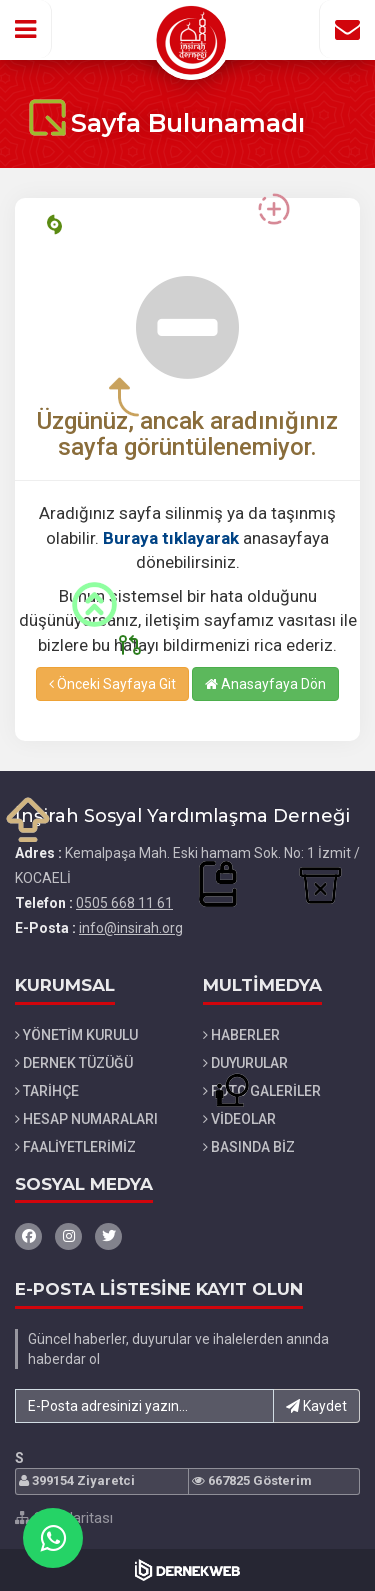 Image resolution: width=375 pixels, height=1591 pixels. What do you see at coordinates (28, 821) in the screenshot?
I see `upload file to cloud or server` at bounding box center [28, 821].